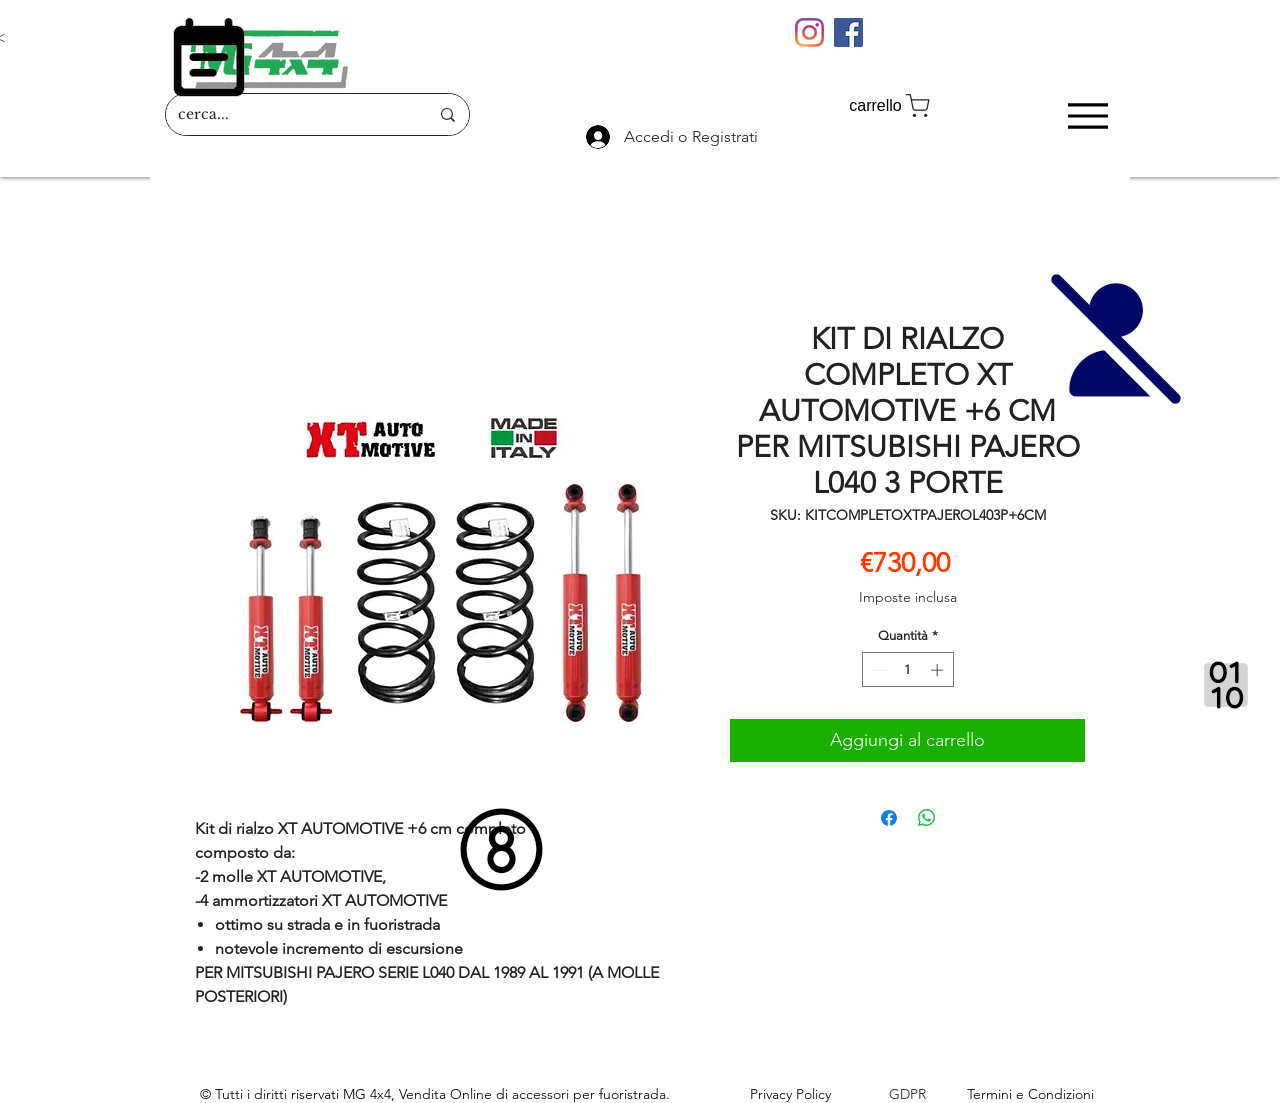 Image resolution: width=1280 pixels, height=1103 pixels. What do you see at coordinates (501, 849) in the screenshot?
I see `indicates step 8 in a multi-step process` at bounding box center [501, 849].